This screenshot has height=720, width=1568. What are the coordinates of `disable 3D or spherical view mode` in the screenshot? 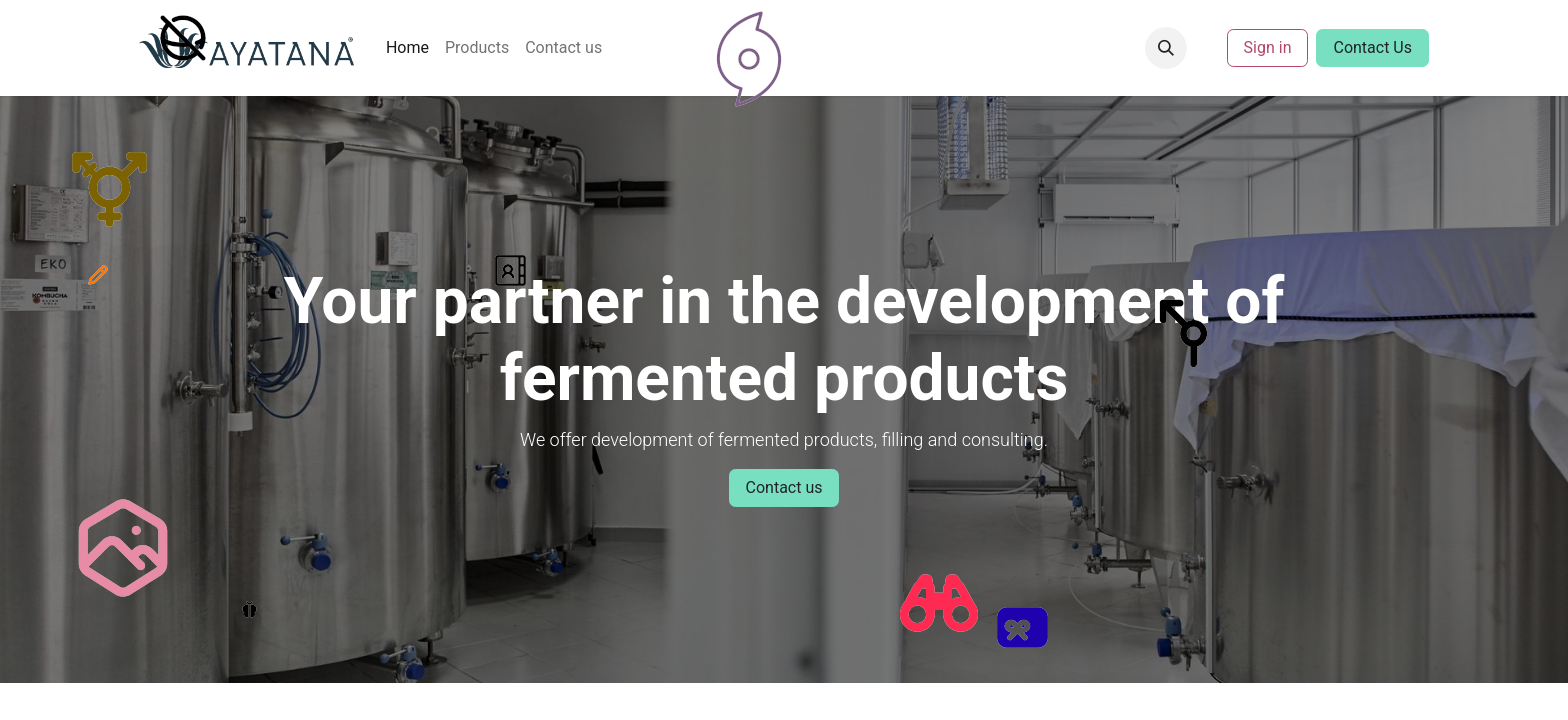 It's located at (183, 38).